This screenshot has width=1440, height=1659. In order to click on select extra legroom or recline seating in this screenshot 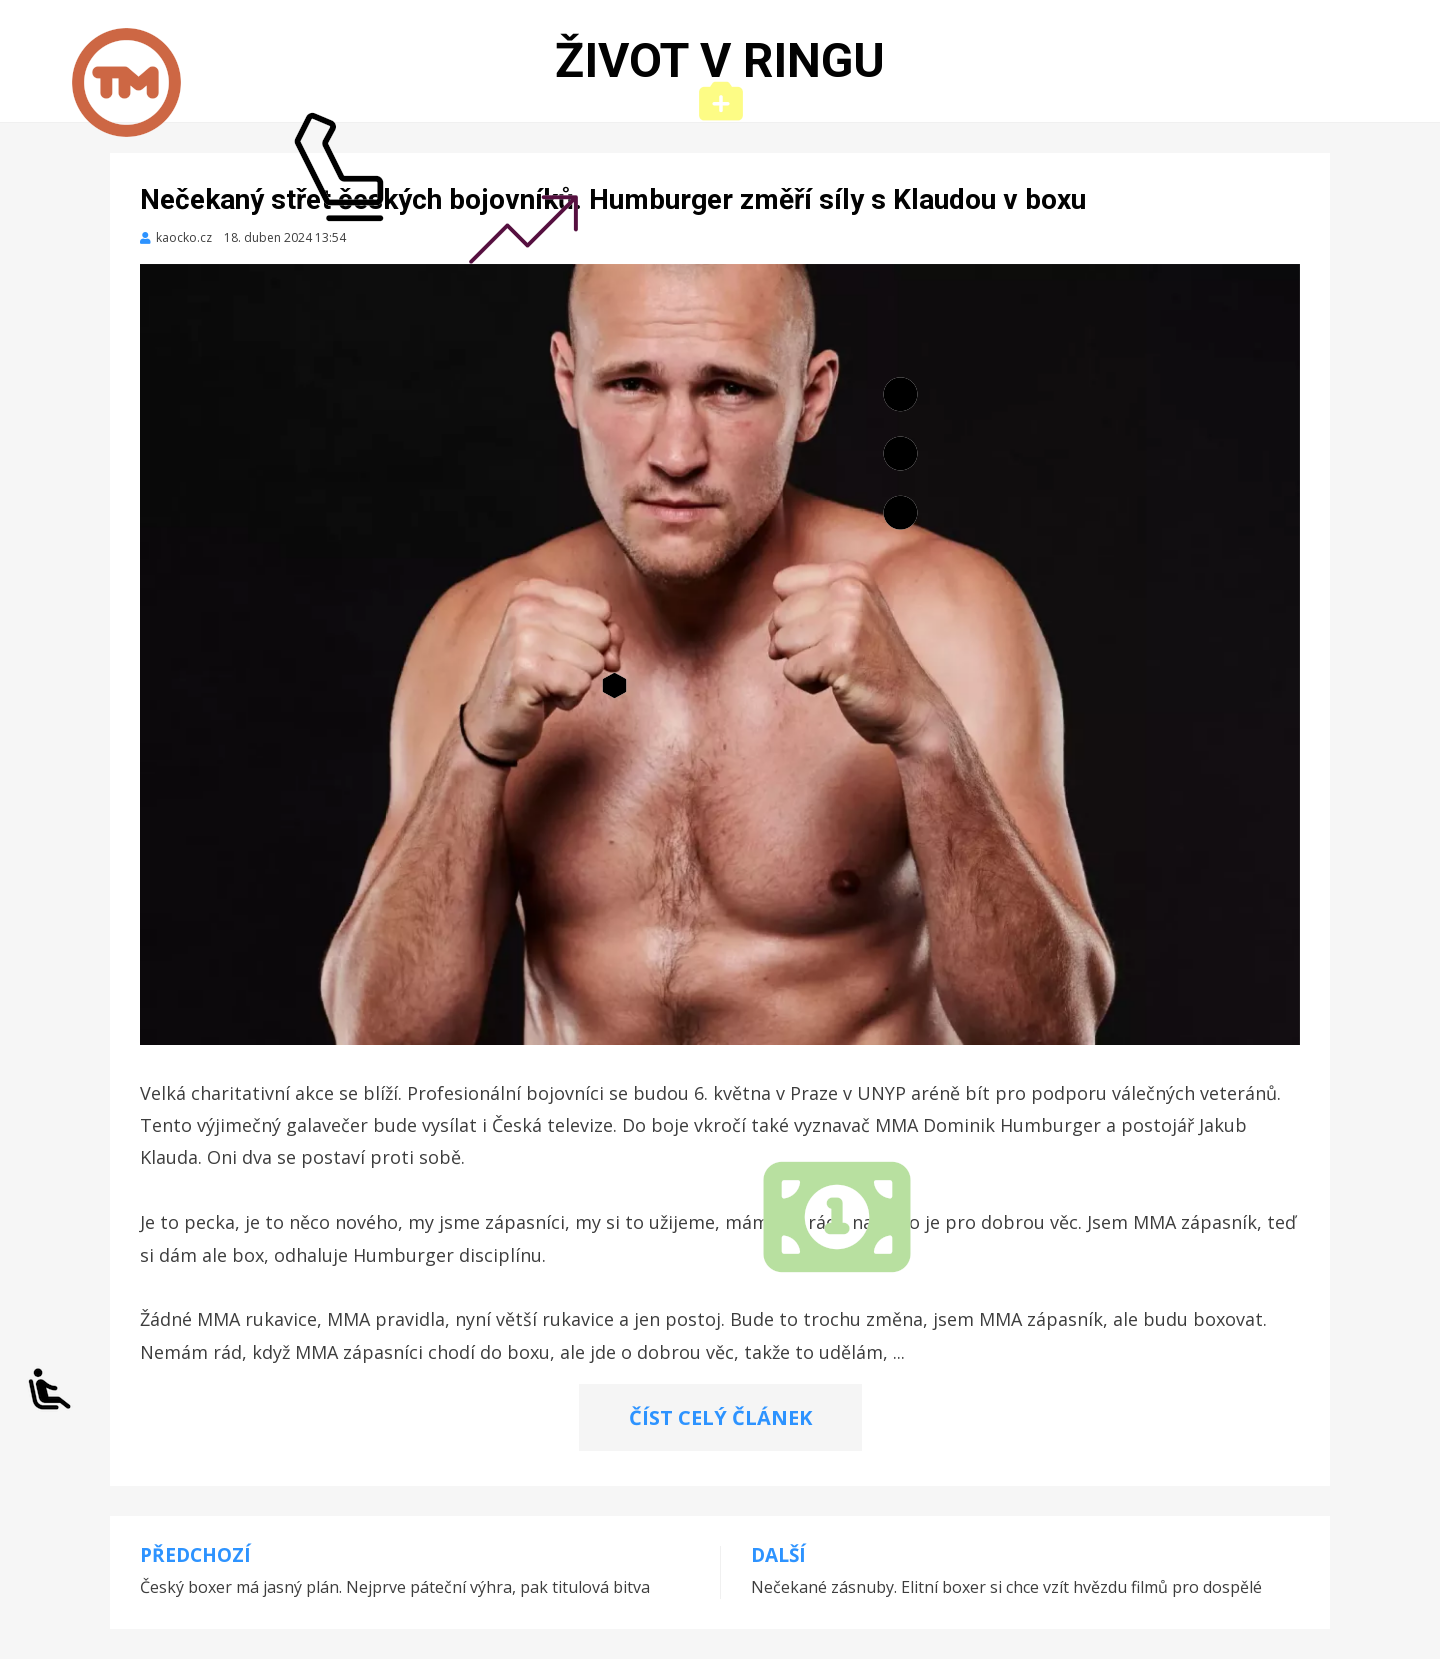, I will do `click(50, 1390)`.